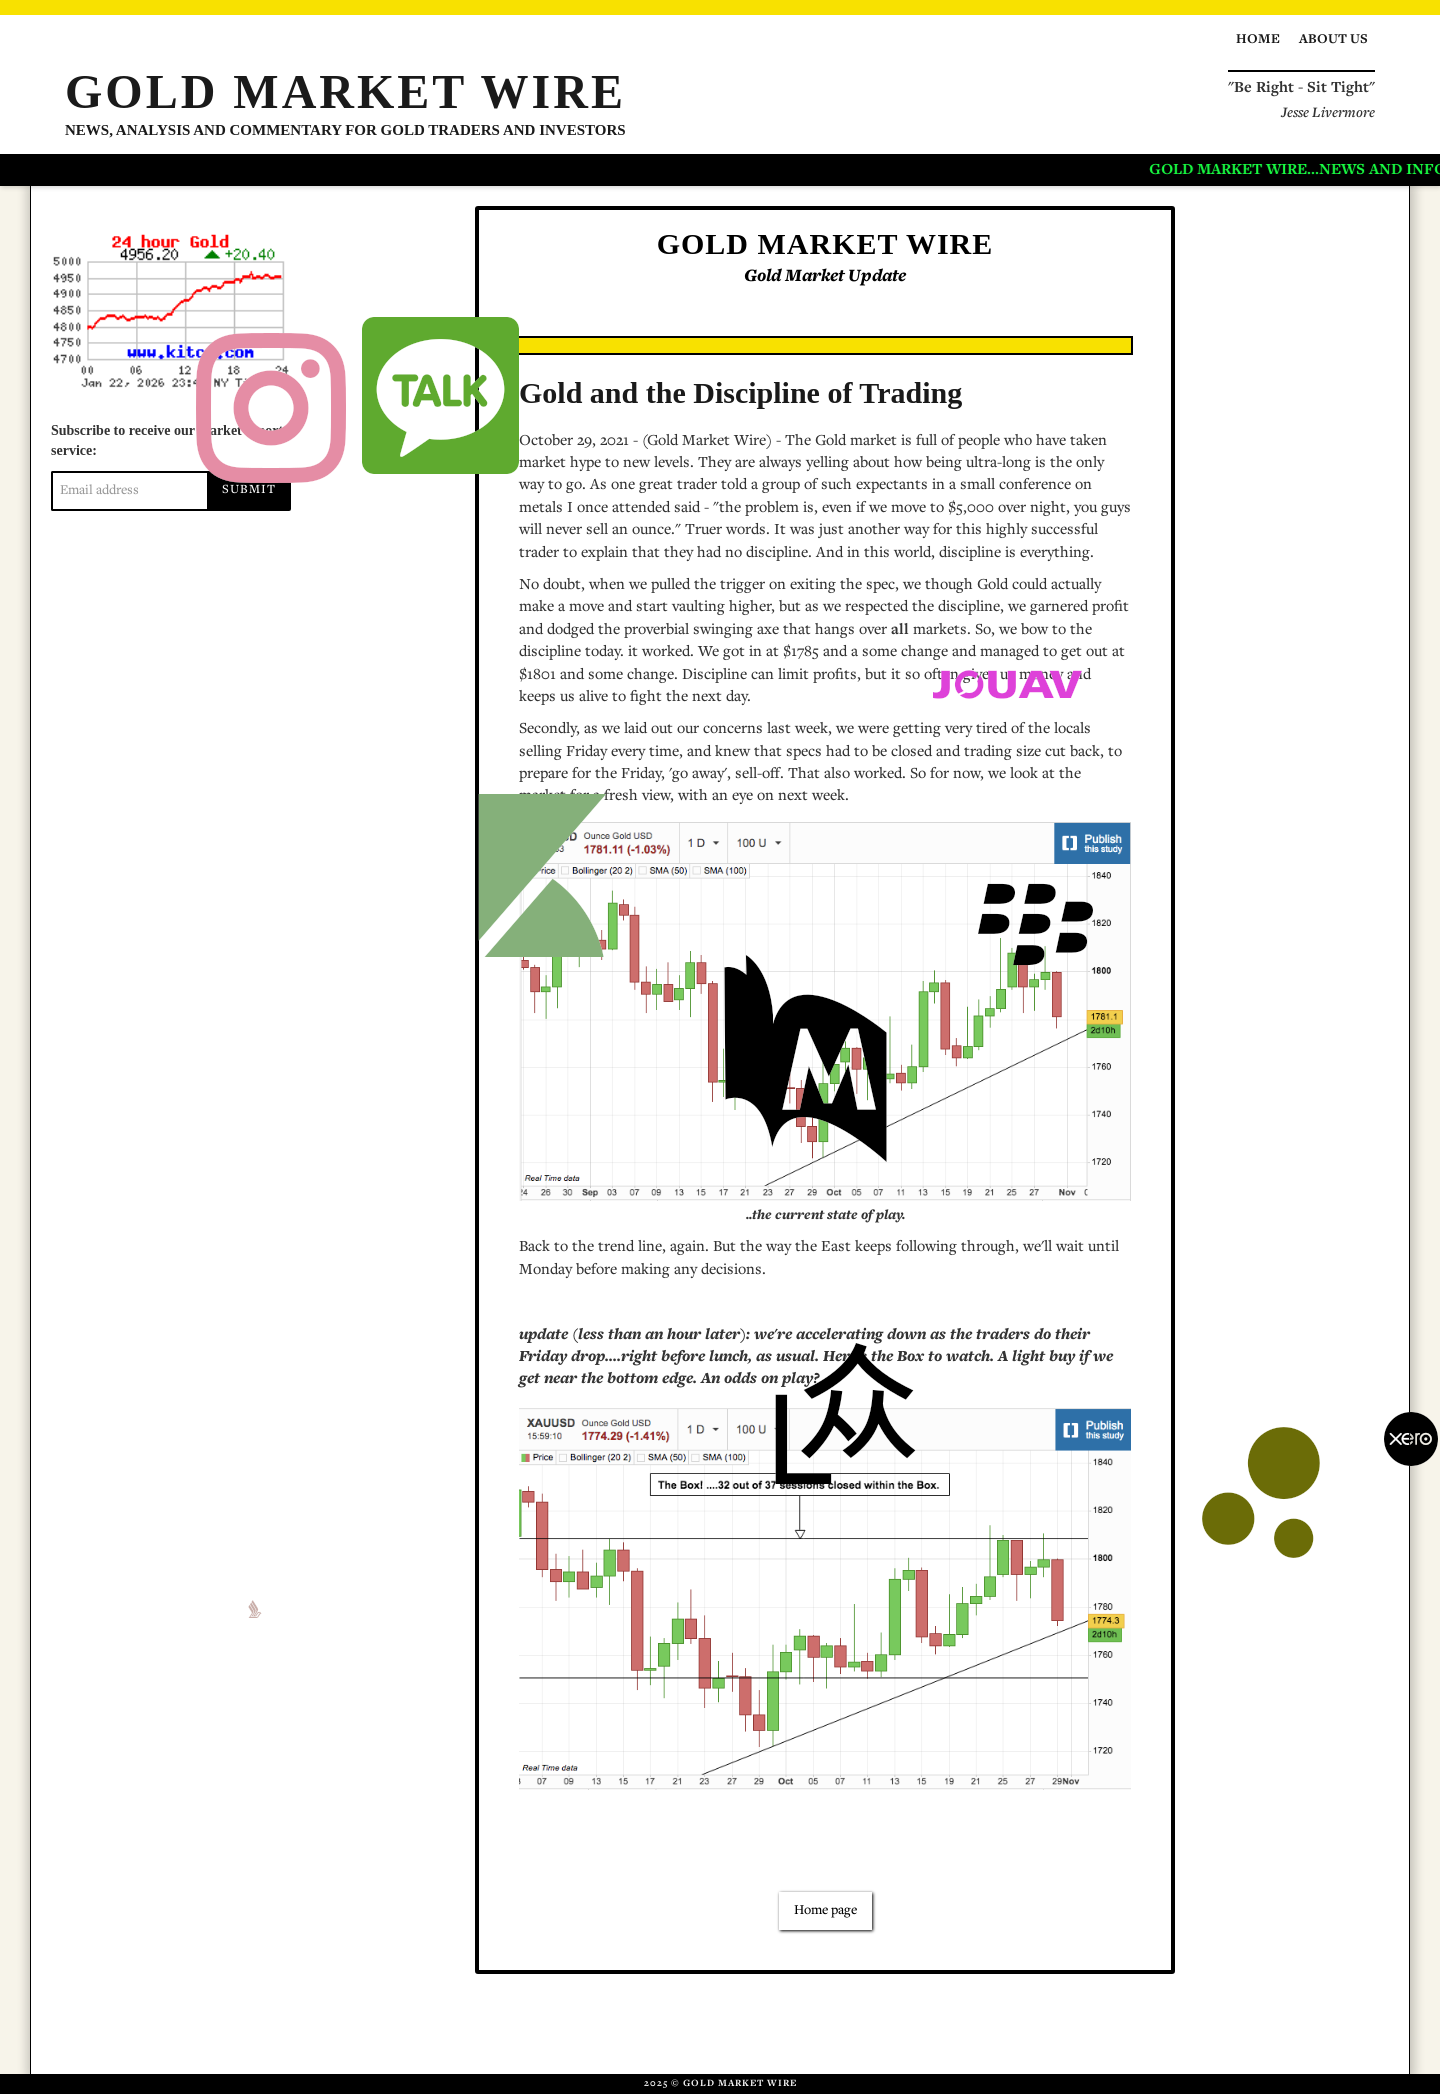  What do you see at coordinates (805, 1058) in the screenshot?
I see `access PubMed medical research database` at bounding box center [805, 1058].